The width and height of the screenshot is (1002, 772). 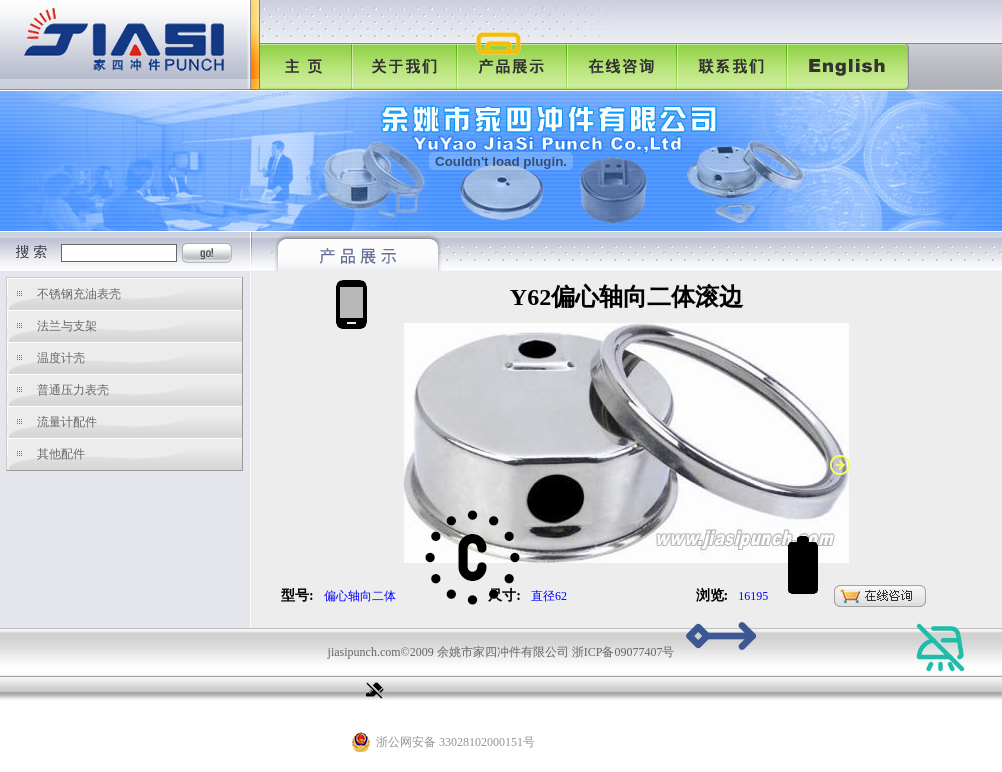 What do you see at coordinates (803, 565) in the screenshot?
I see `view current battery level` at bounding box center [803, 565].